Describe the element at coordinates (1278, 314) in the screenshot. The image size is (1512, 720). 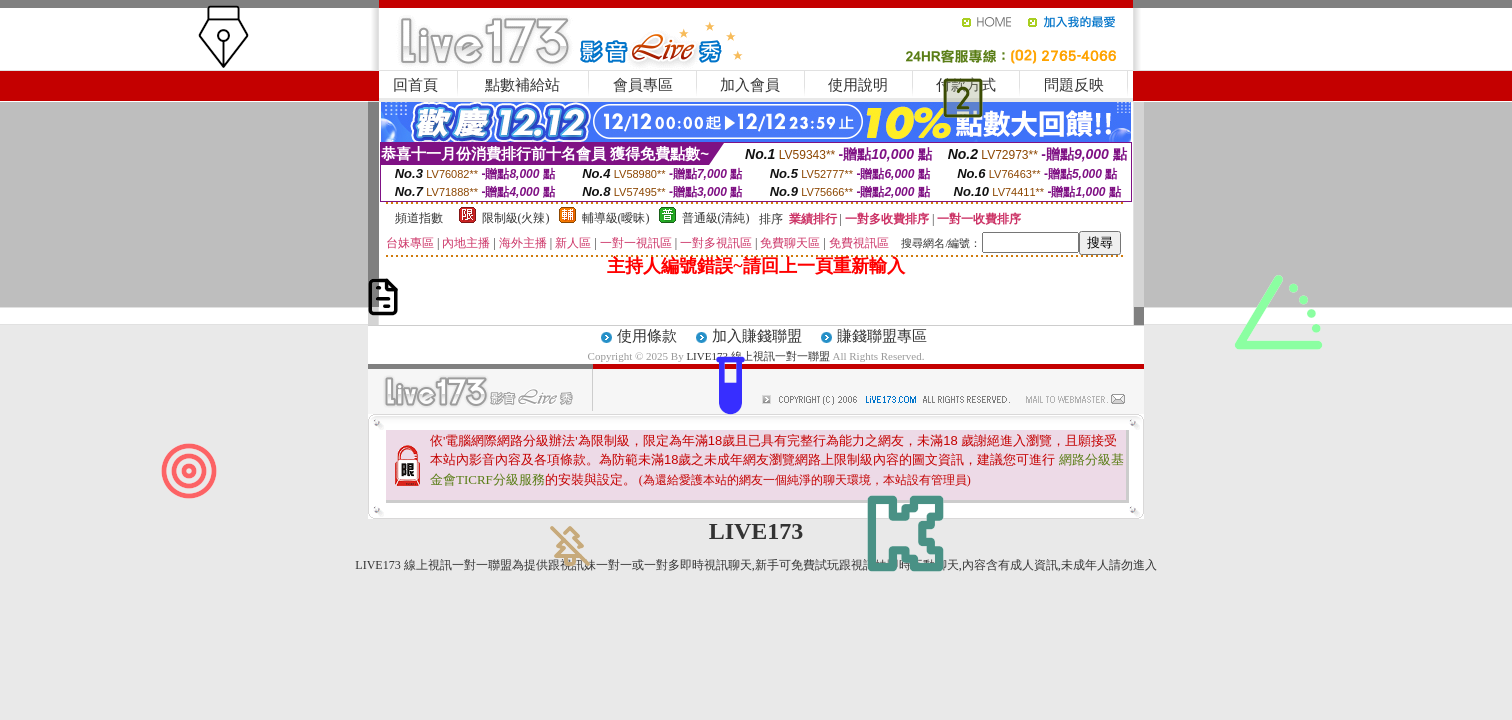
I see `measure or adjust an angle` at that location.